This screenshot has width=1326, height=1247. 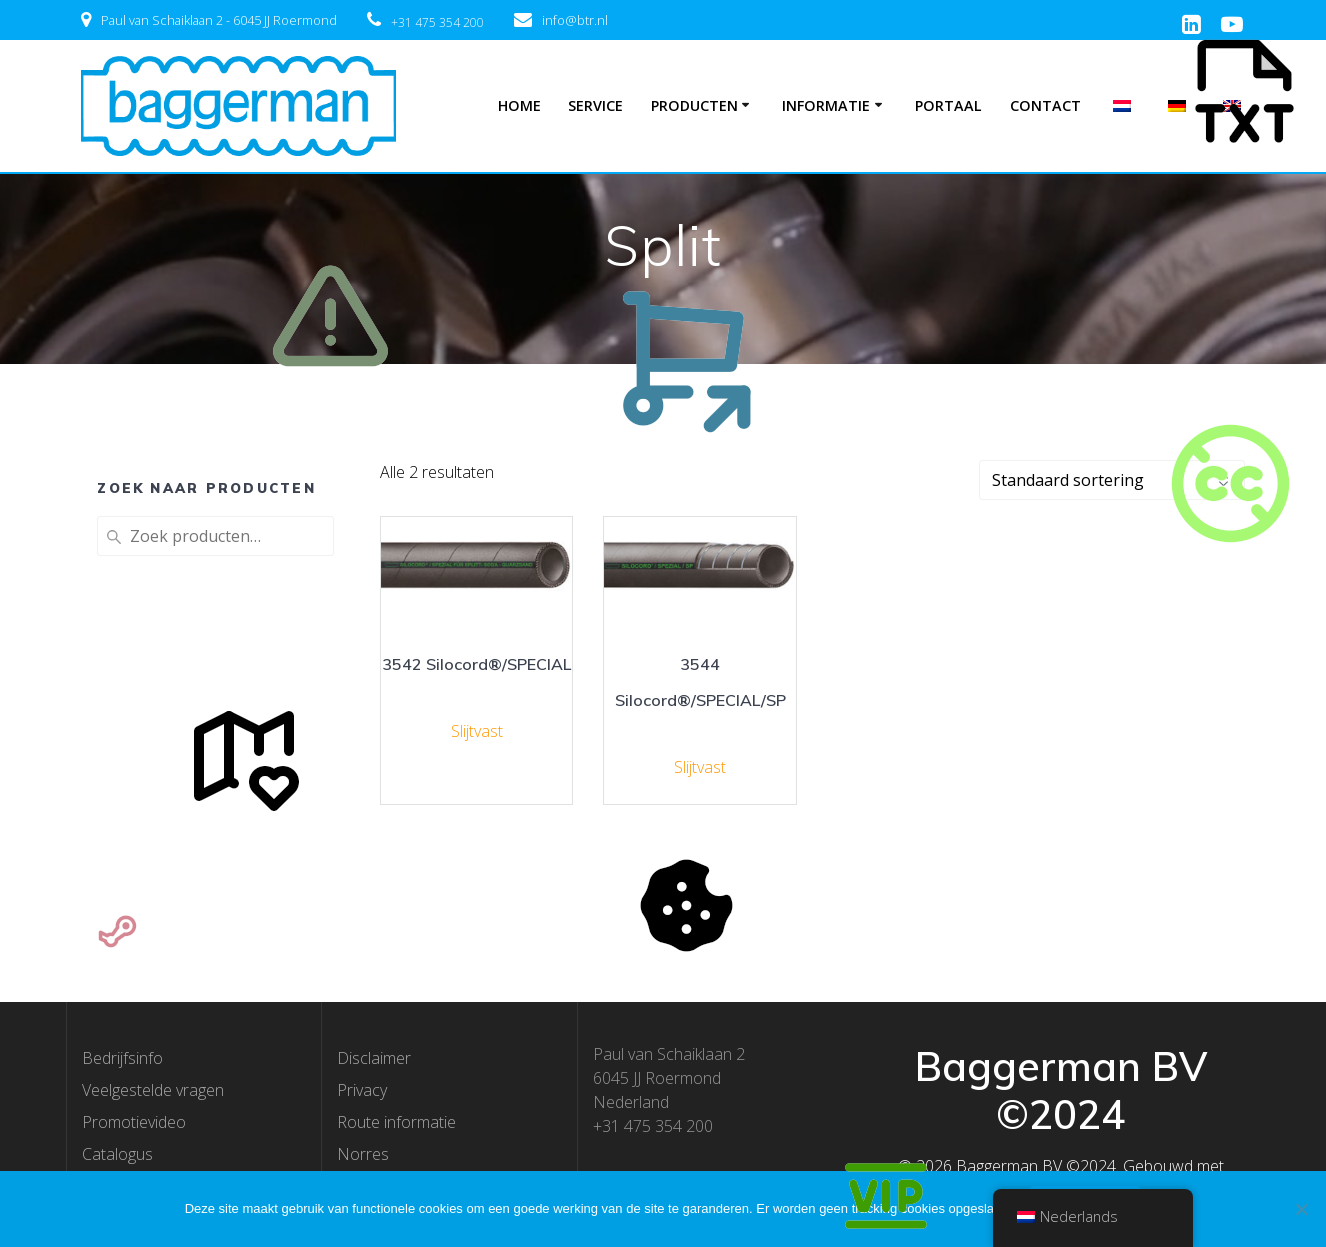 I want to click on share your shopping cart with others, so click(x=683, y=358).